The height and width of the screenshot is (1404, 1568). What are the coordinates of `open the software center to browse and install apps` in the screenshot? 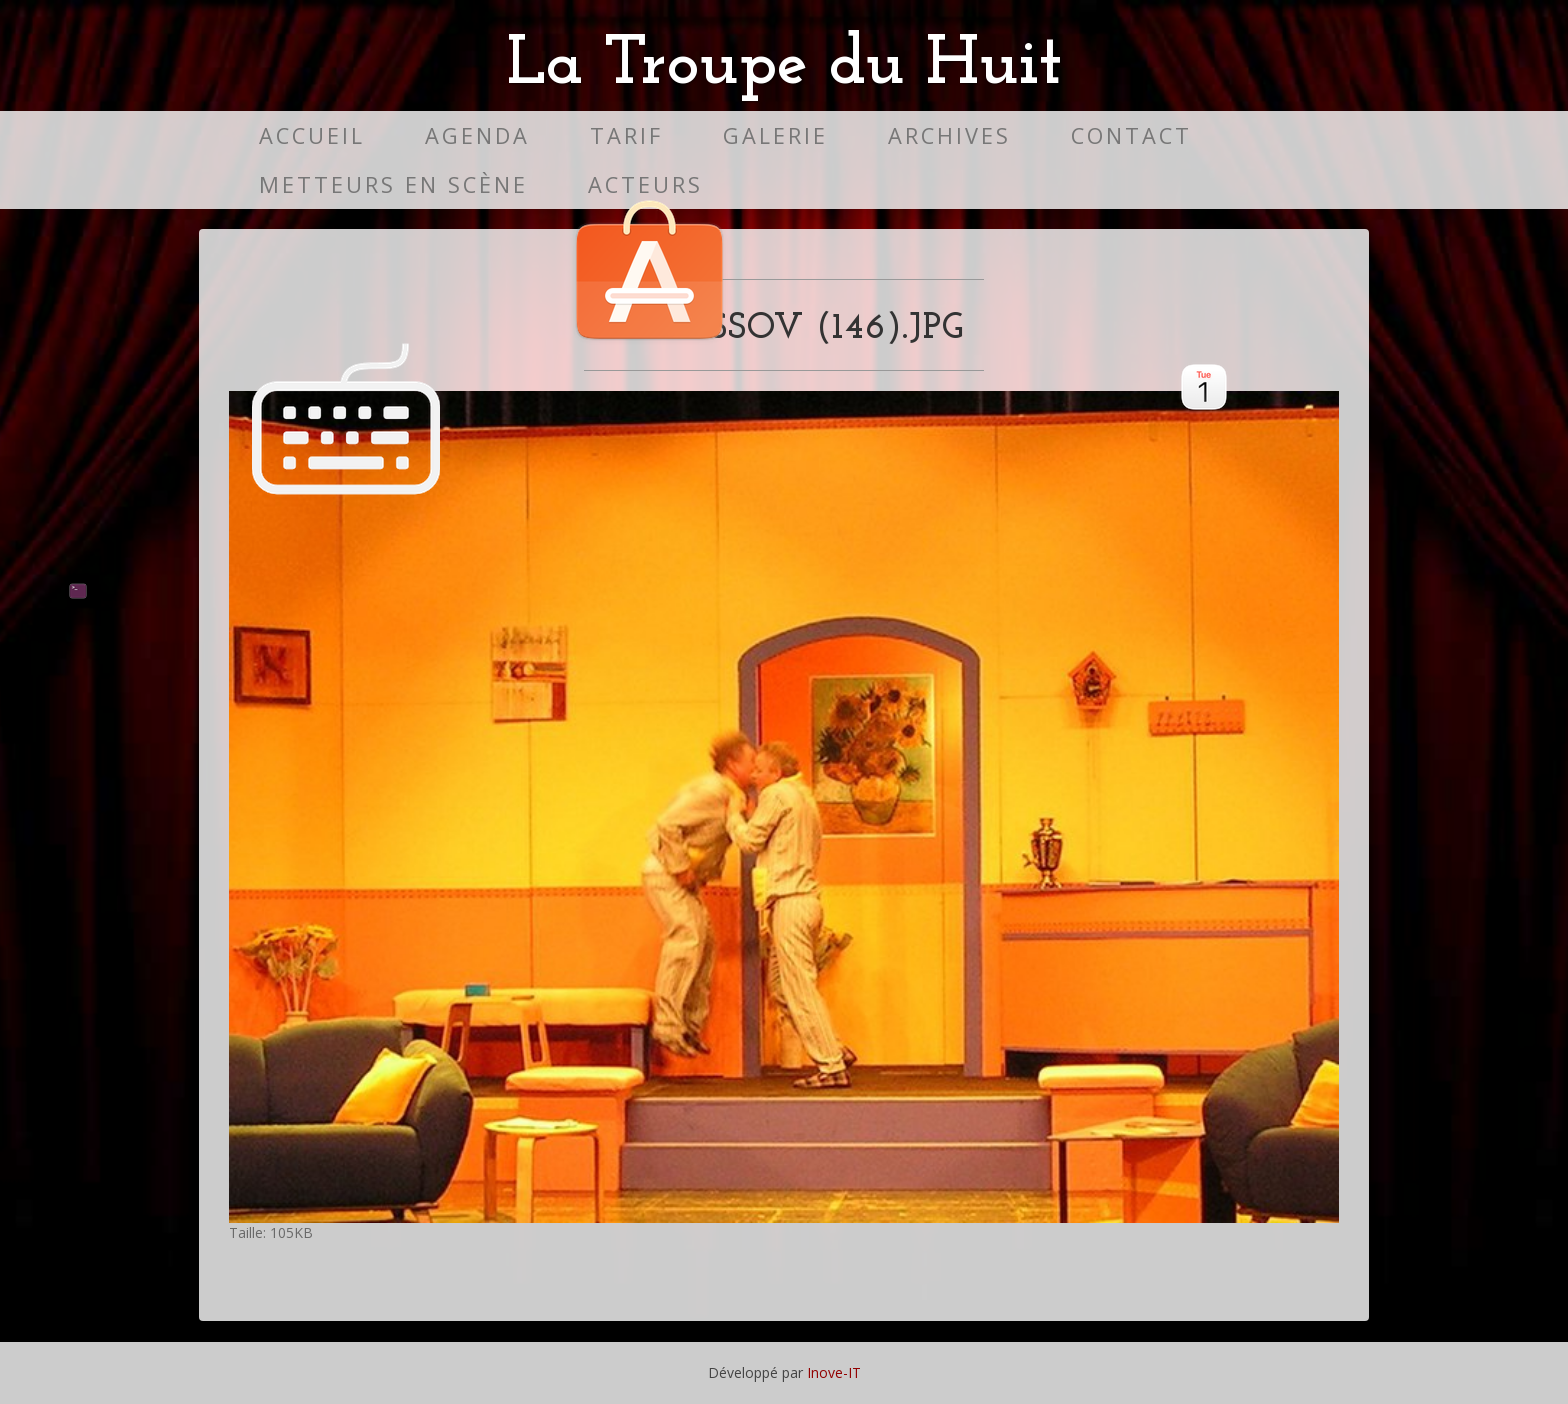 It's located at (649, 281).